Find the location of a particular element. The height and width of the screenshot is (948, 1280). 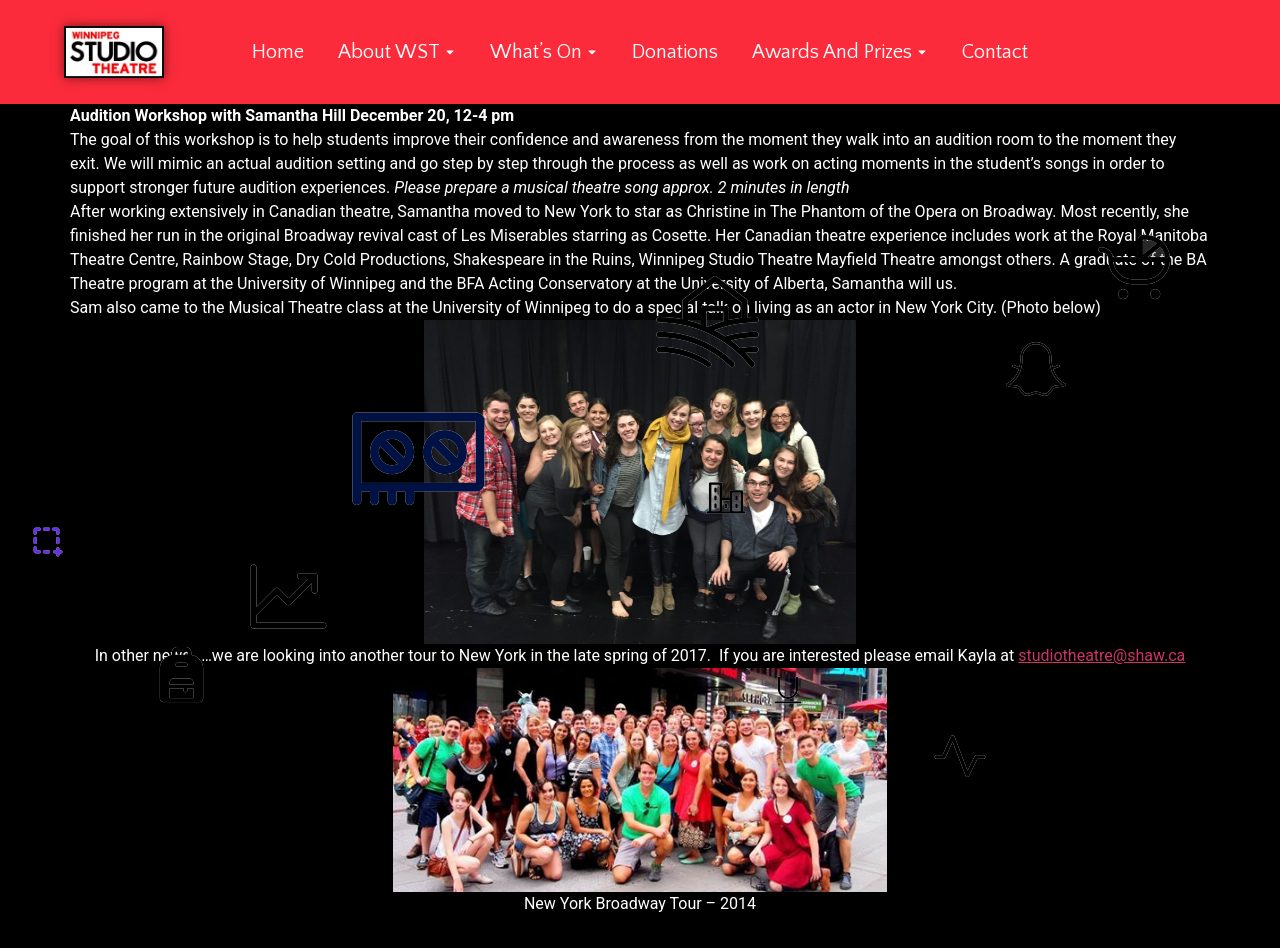

view graphics card or GPU information is located at coordinates (418, 456).